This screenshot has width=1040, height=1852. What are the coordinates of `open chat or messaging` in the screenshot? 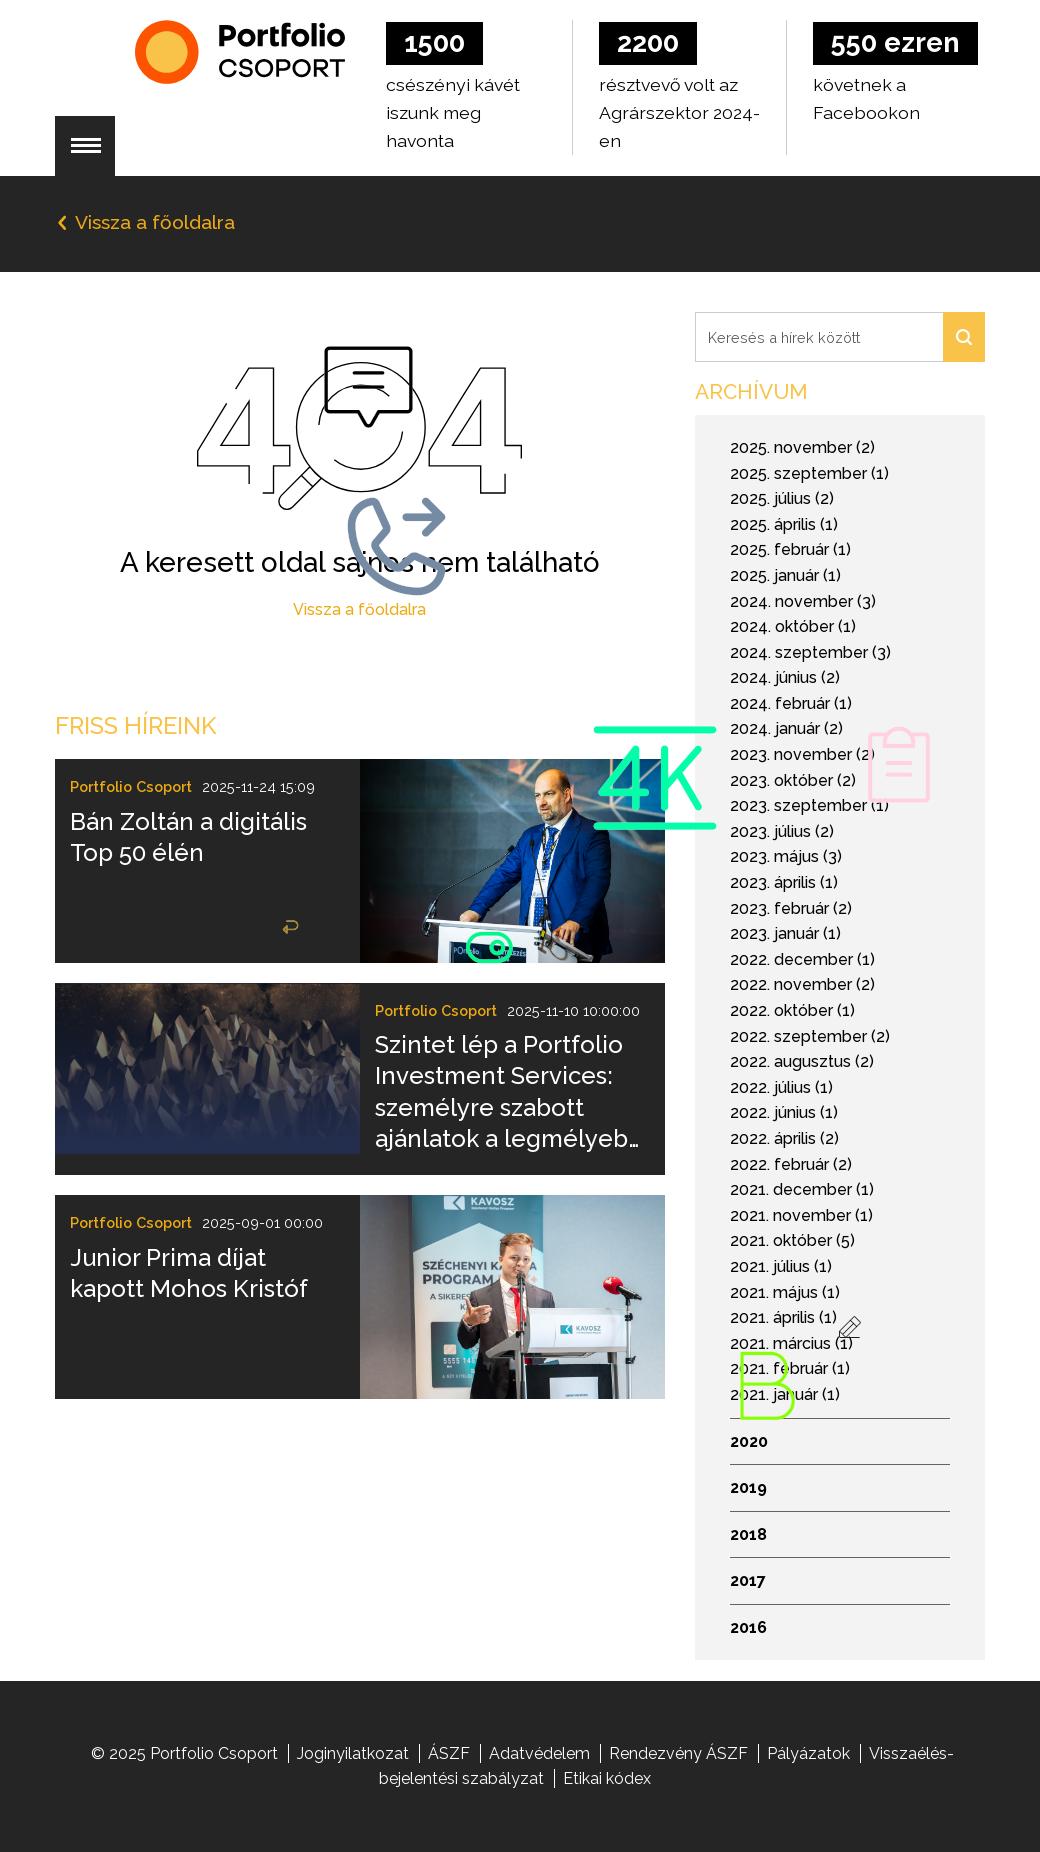 It's located at (368, 383).